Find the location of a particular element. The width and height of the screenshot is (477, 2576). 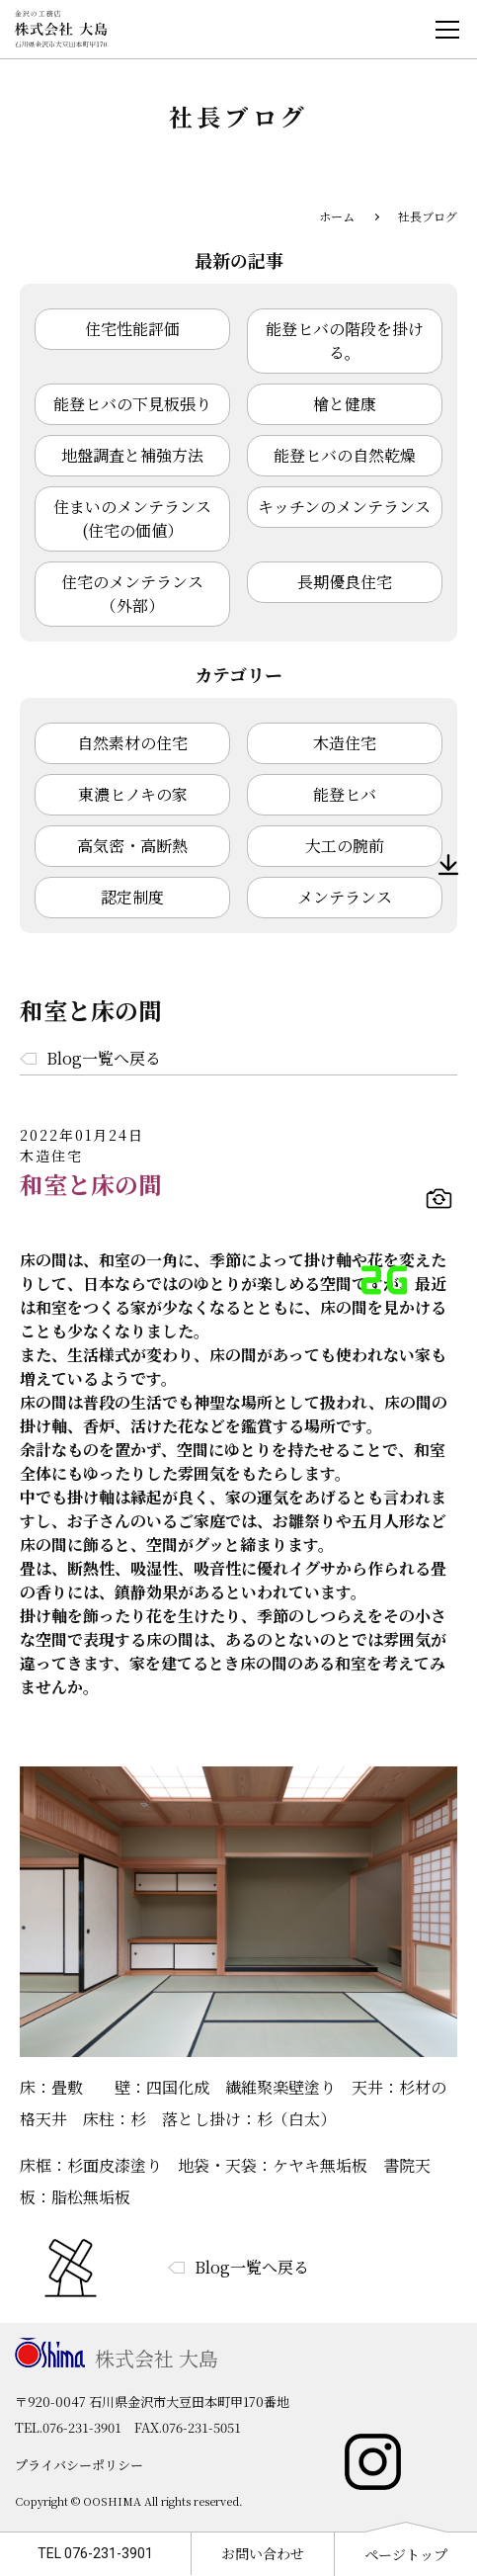

download a file or content is located at coordinates (448, 865).